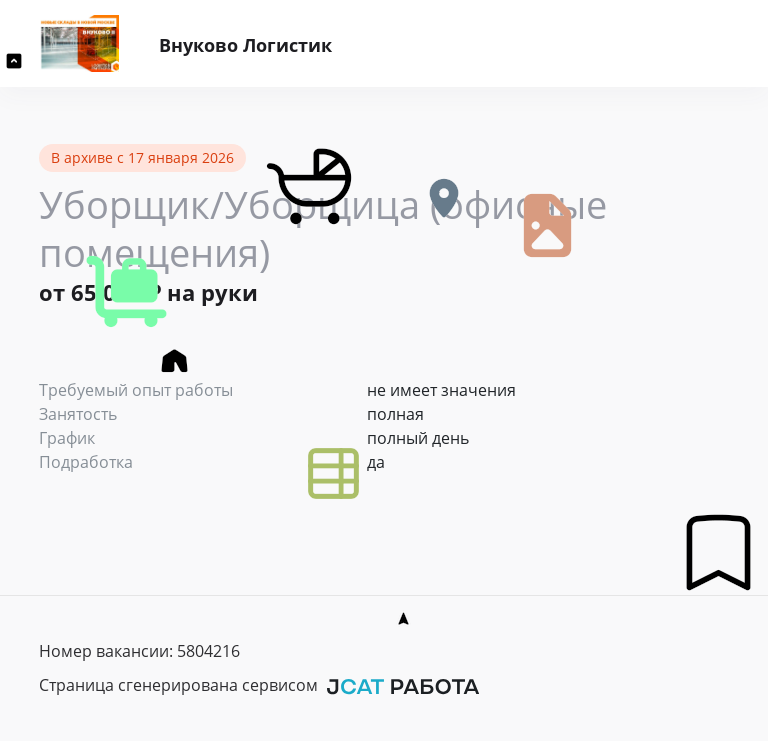 Image resolution: width=768 pixels, height=741 pixels. Describe the element at coordinates (126, 291) in the screenshot. I see `luggage cart or baggage trolley` at that location.